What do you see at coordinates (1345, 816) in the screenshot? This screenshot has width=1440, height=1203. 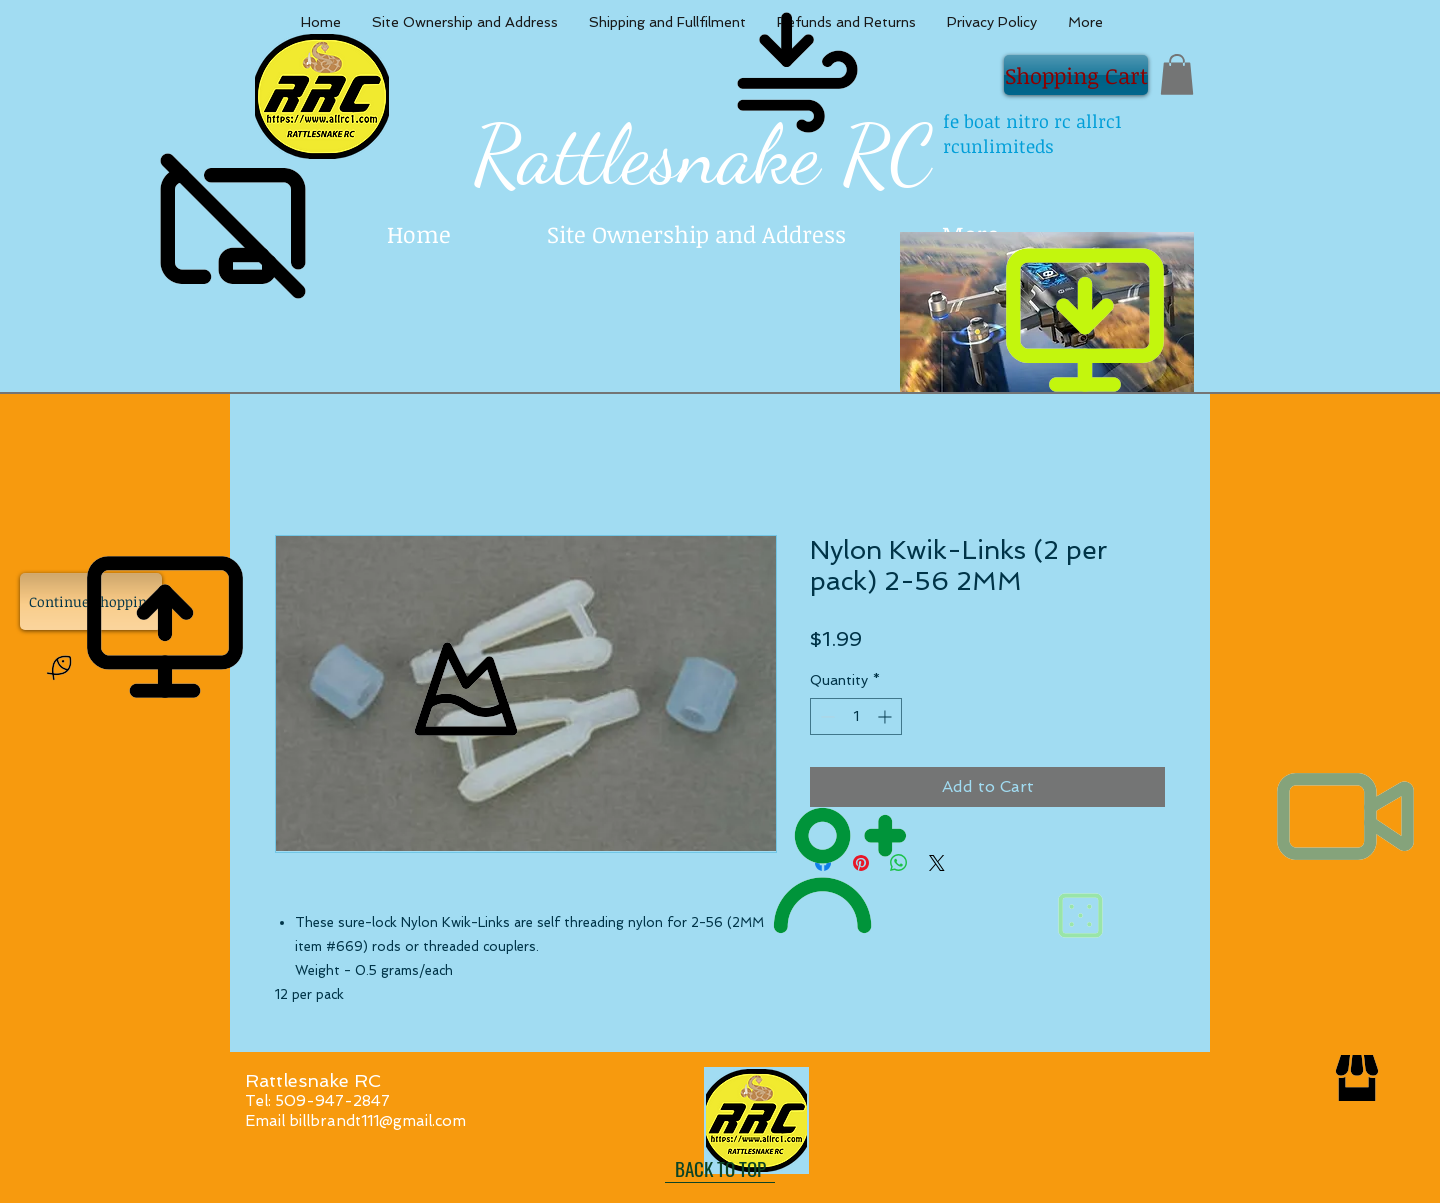 I see `start a video call` at bounding box center [1345, 816].